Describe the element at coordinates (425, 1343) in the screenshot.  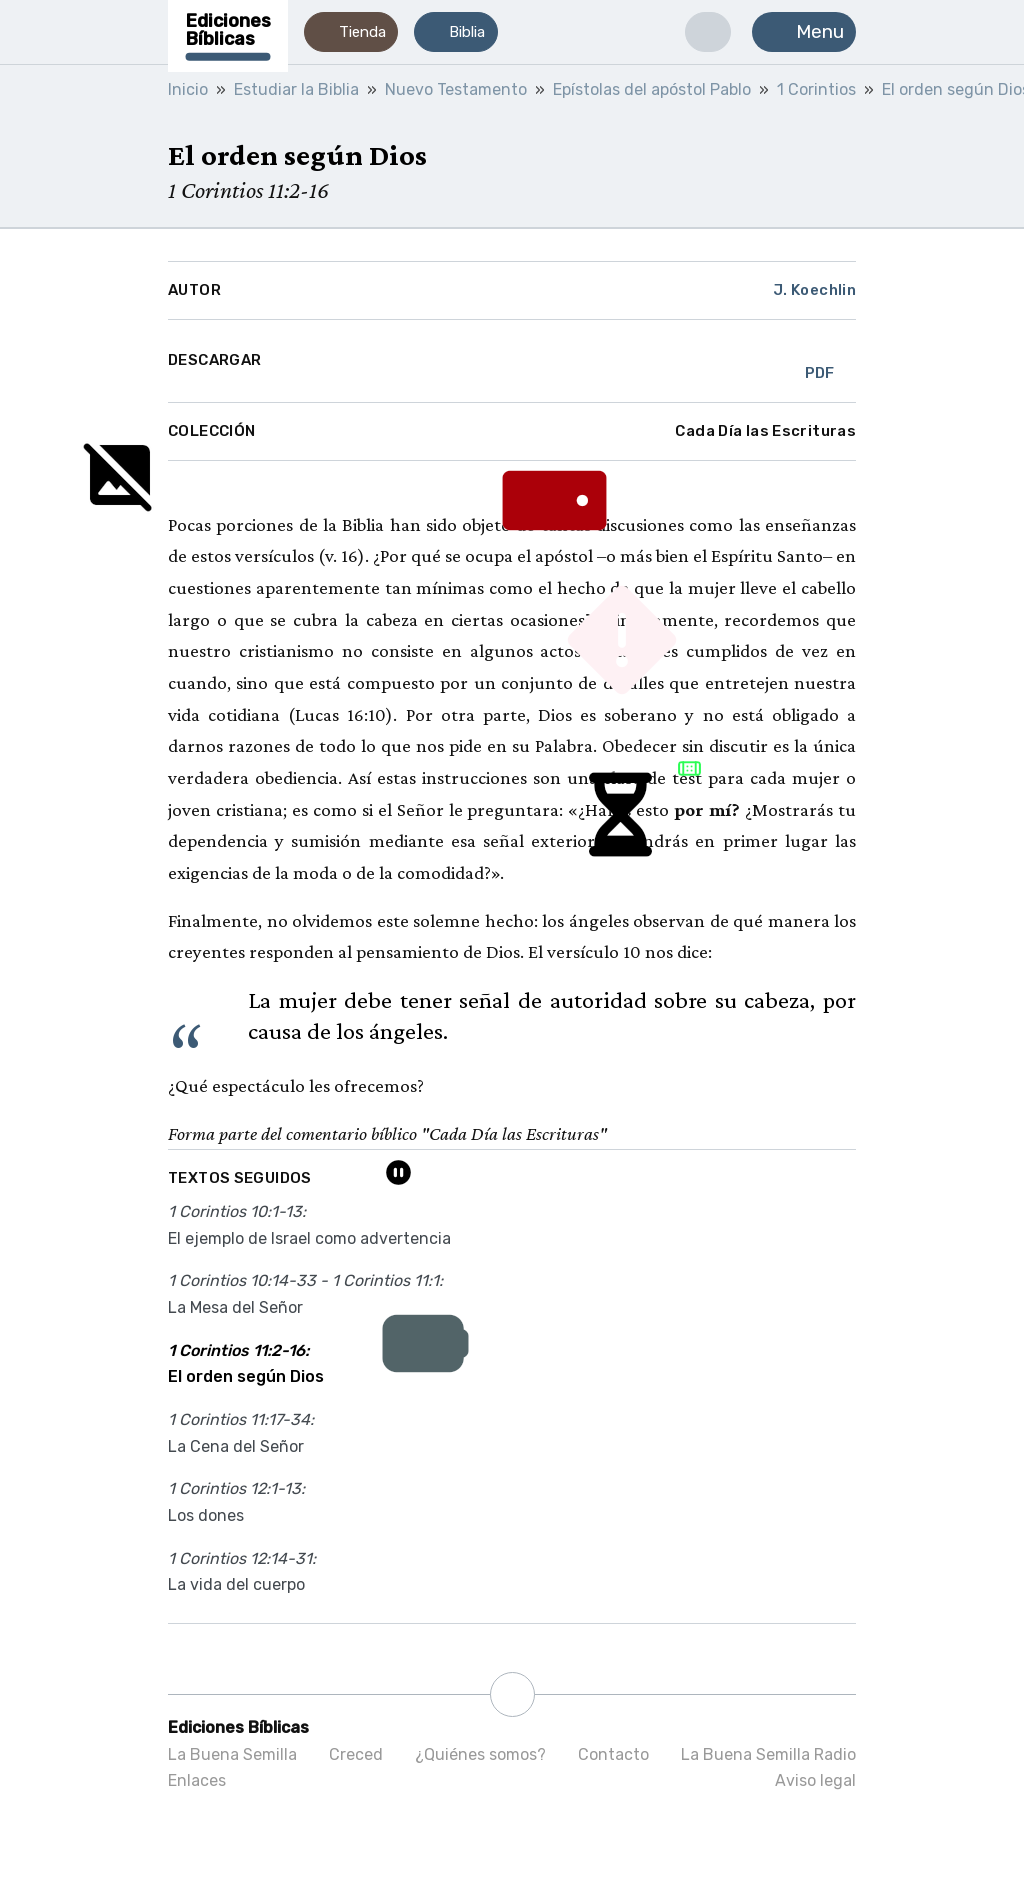
I see `indicates current battery level` at that location.